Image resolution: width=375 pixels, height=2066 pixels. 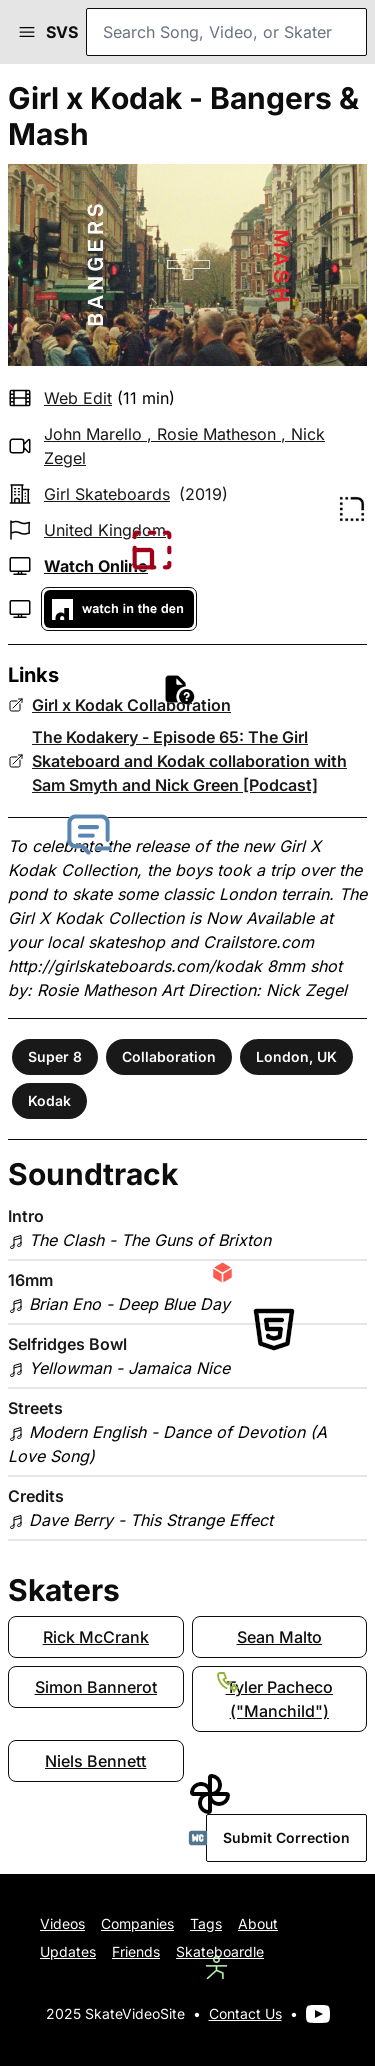 I want to click on remove a message from the conversation, so click(x=88, y=833).